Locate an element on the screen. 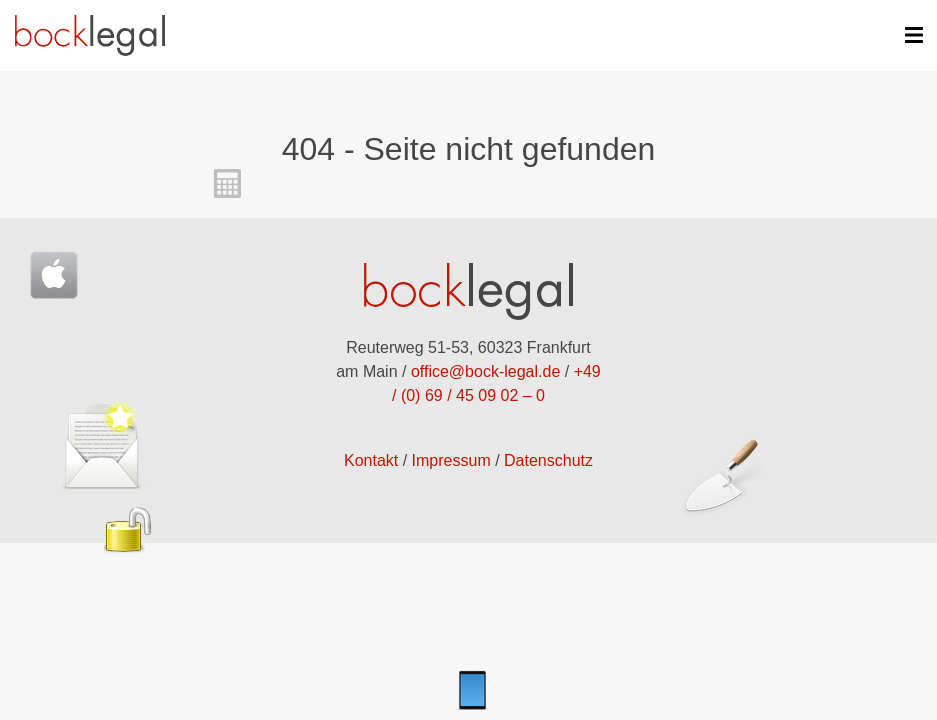  access Apple ID account settings is located at coordinates (54, 275).